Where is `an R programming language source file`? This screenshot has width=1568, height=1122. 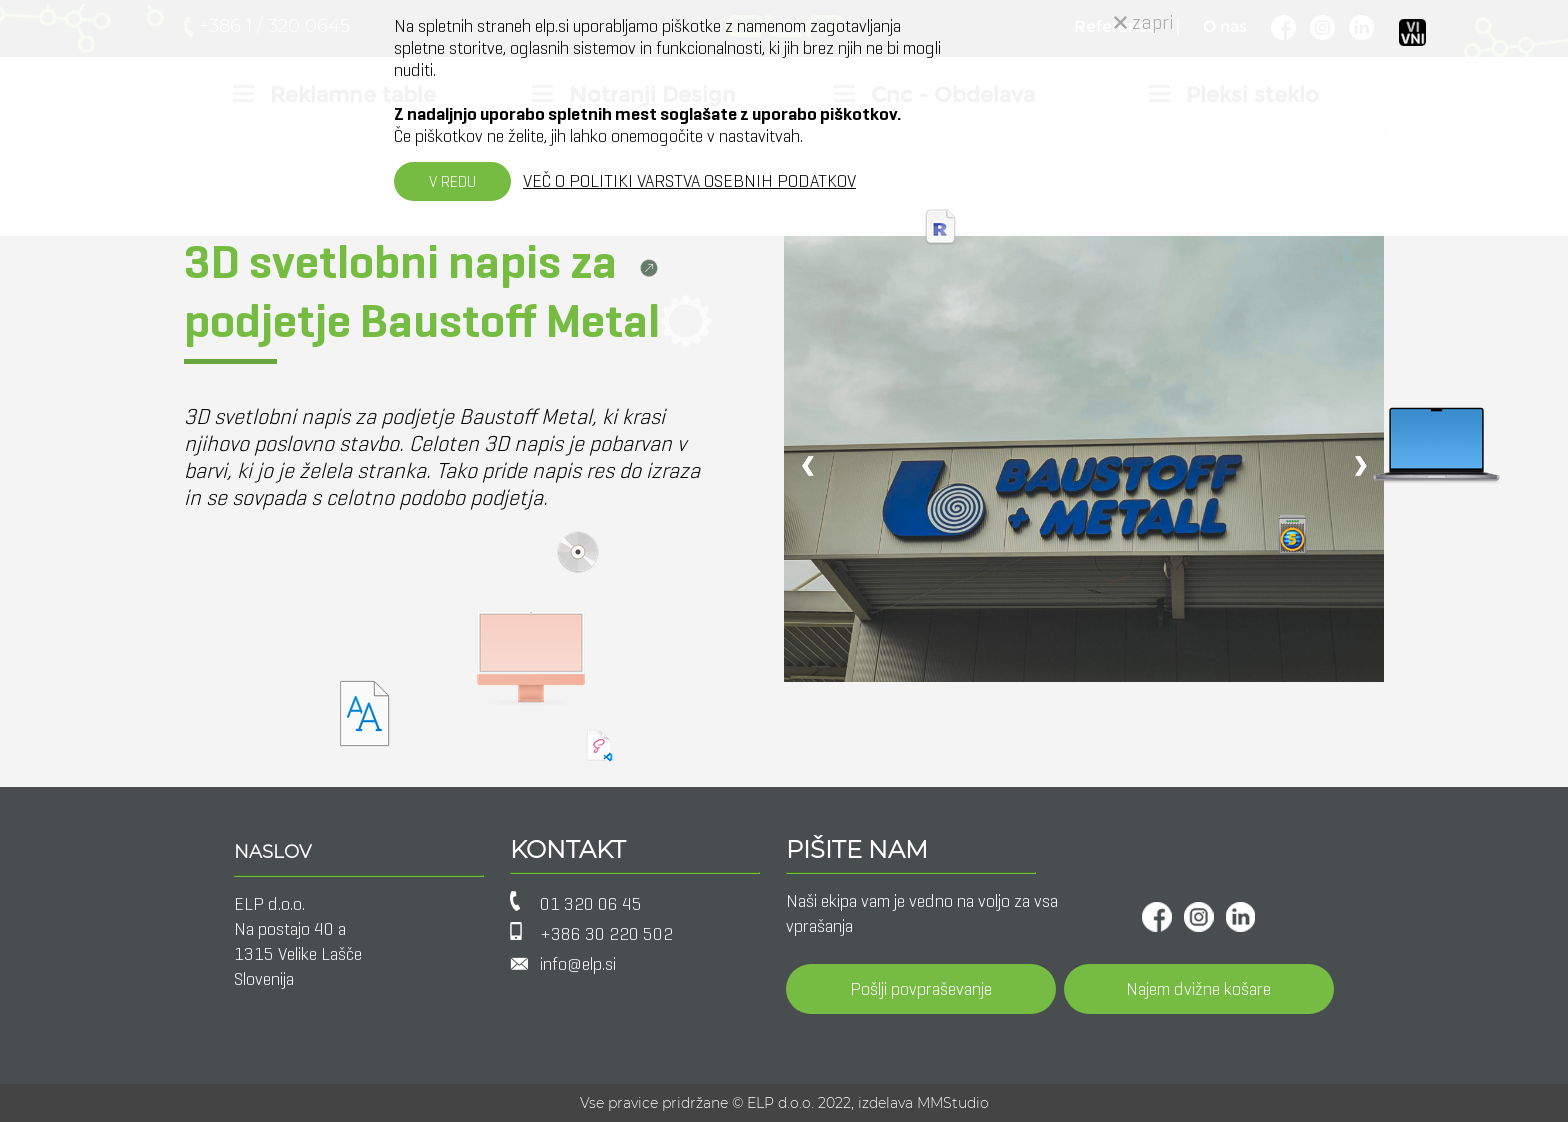 an R programming language source file is located at coordinates (940, 226).